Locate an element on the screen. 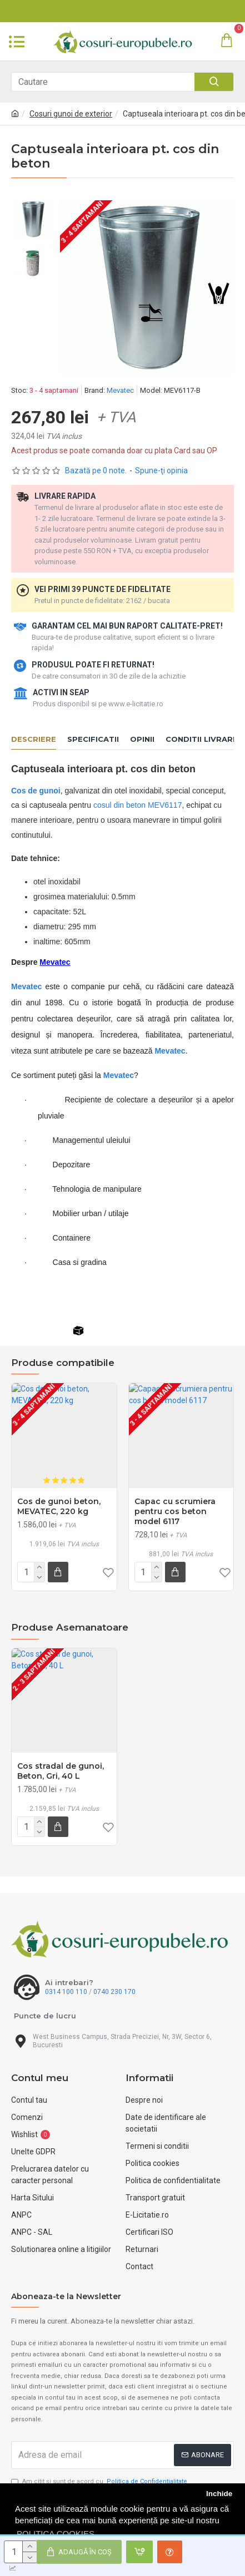 Image resolution: width=245 pixels, height=2576 pixels. adjust audio pitch settings is located at coordinates (151, 313).